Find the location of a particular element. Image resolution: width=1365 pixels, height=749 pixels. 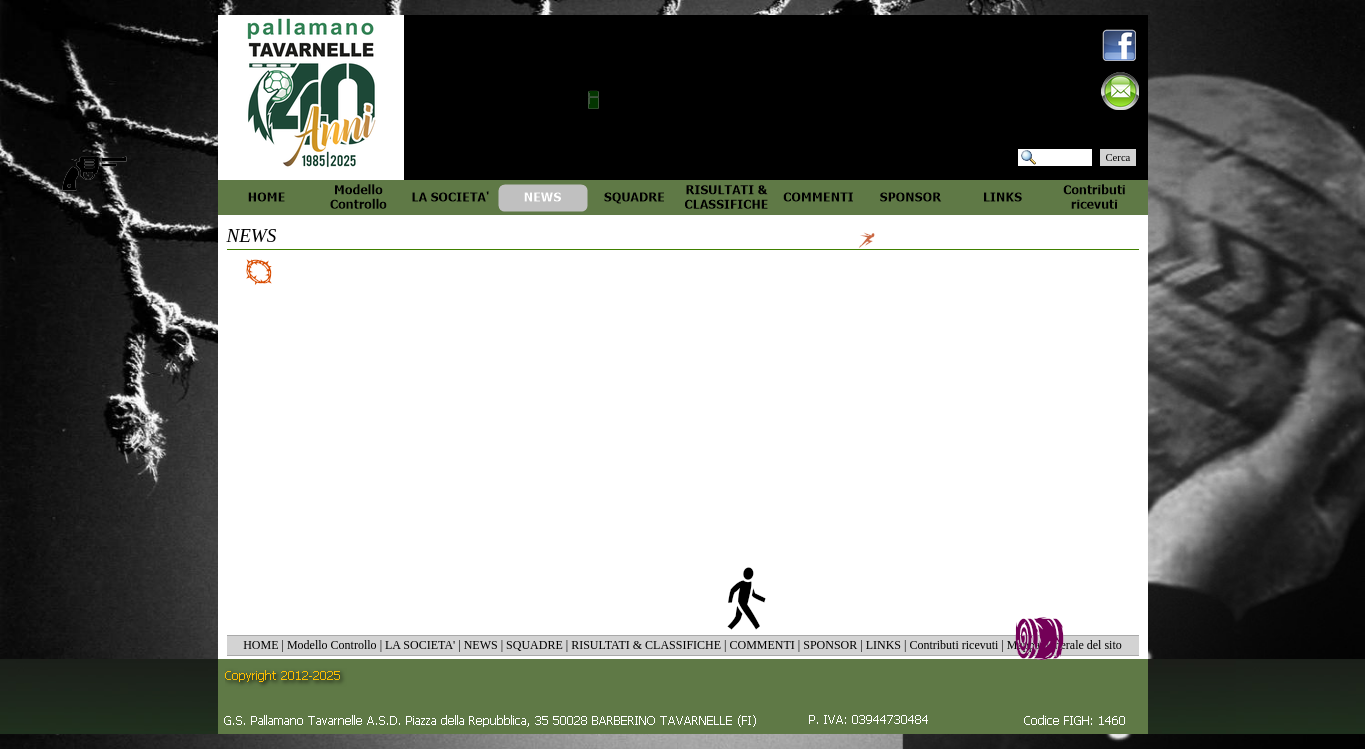

indicates restricted or prohibited area is located at coordinates (259, 272).